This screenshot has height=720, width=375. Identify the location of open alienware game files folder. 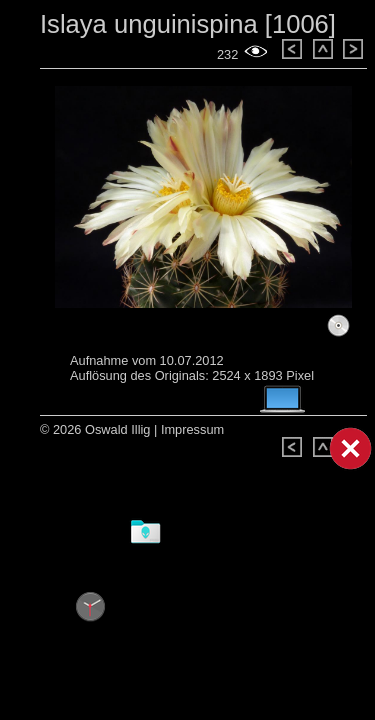
(145, 532).